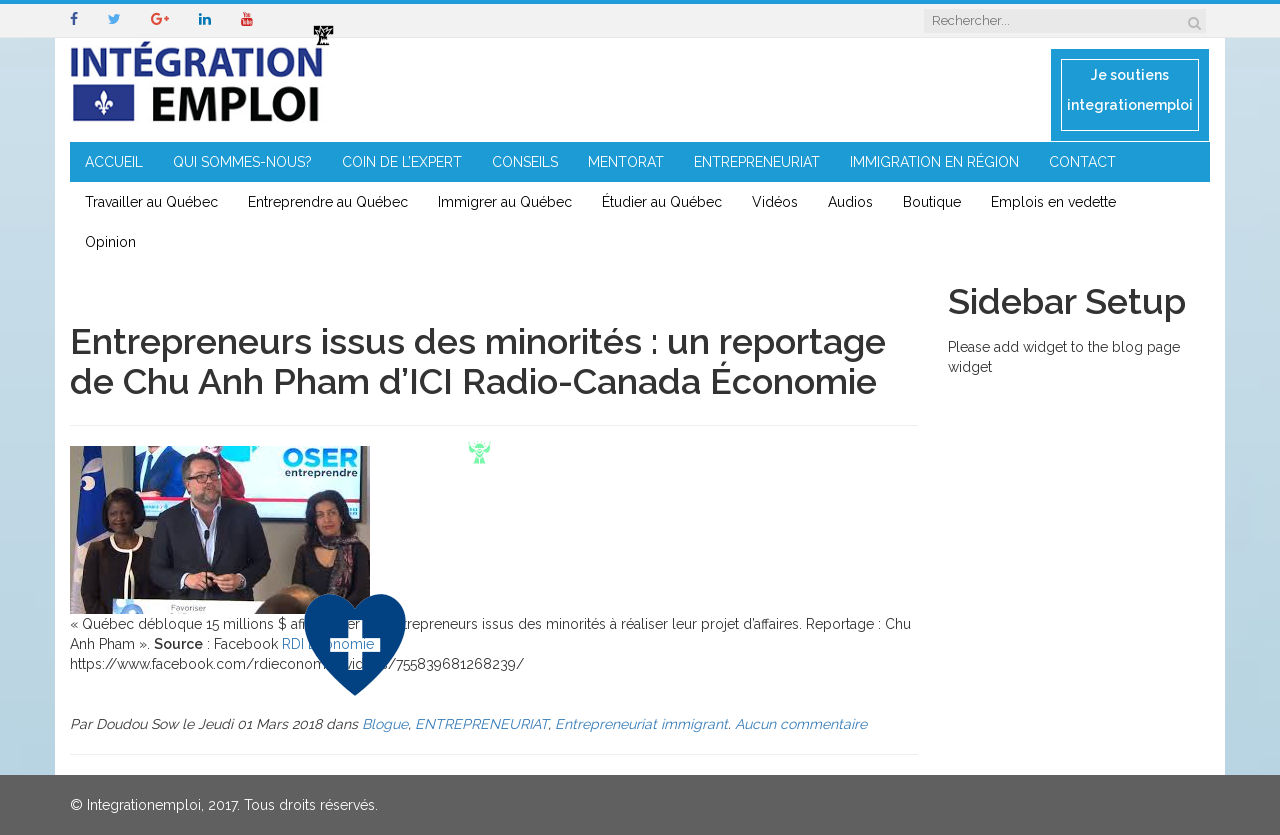 The height and width of the screenshot is (835, 1280). Describe the element at coordinates (323, 35) in the screenshot. I see `indicates a cursed or haunted forest area` at that location.